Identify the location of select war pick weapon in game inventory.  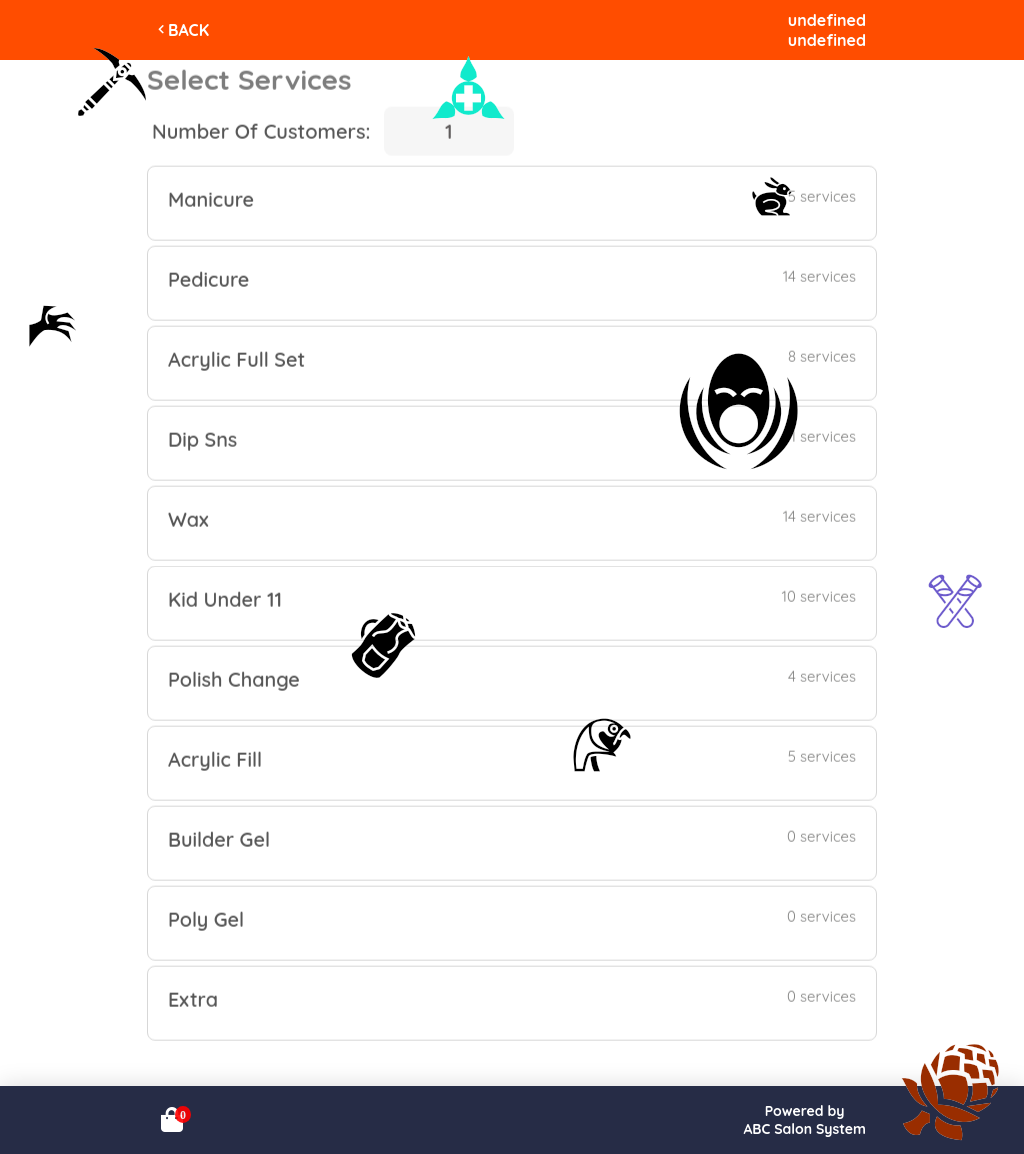
(112, 82).